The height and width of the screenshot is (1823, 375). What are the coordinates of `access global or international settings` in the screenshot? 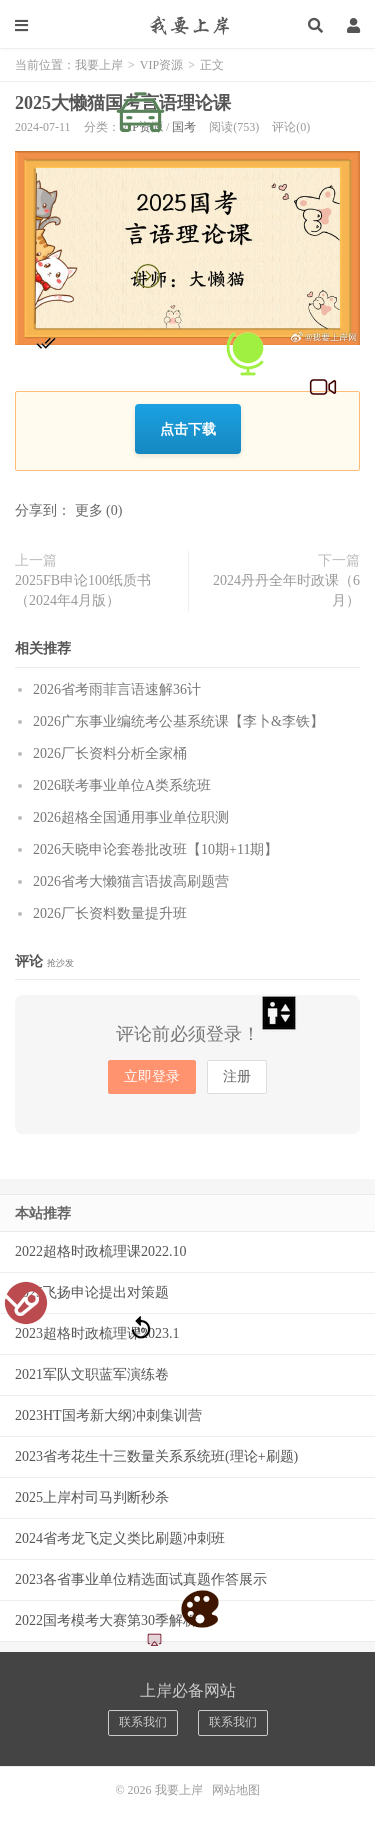 It's located at (246, 352).